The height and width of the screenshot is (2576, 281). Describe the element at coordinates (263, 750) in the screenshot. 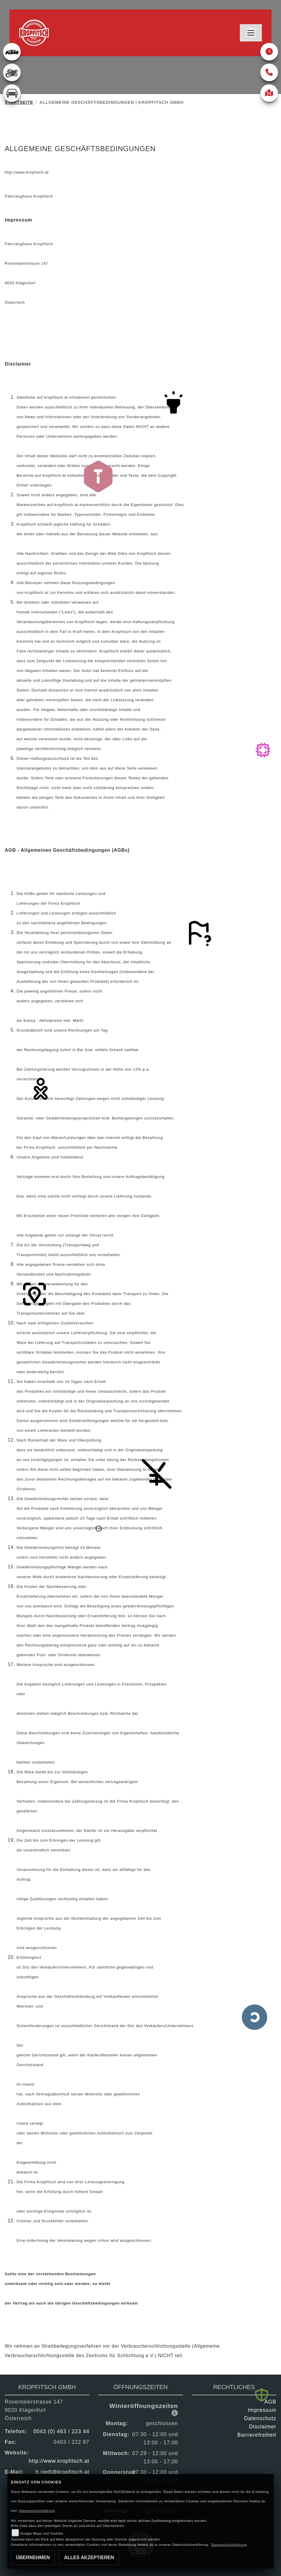

I see `view CPU or processor information` at that location.